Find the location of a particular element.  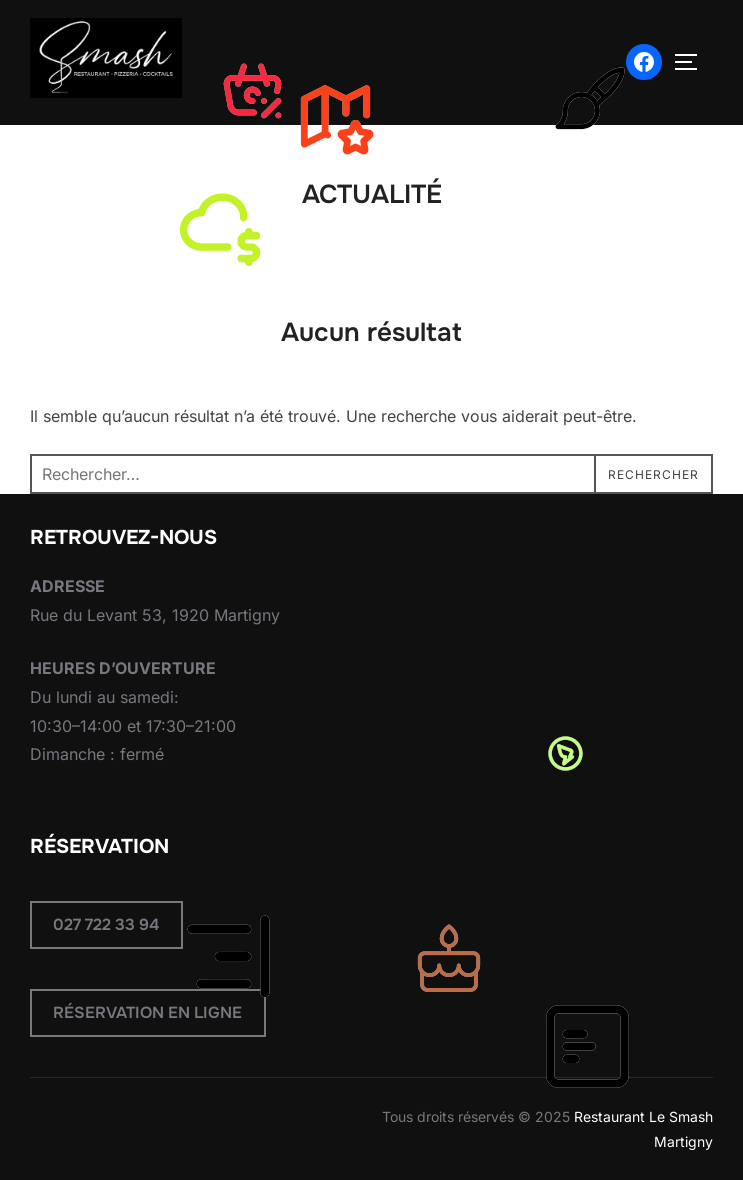

view birthday or celebration reminders is located at coordinates (449, 963).